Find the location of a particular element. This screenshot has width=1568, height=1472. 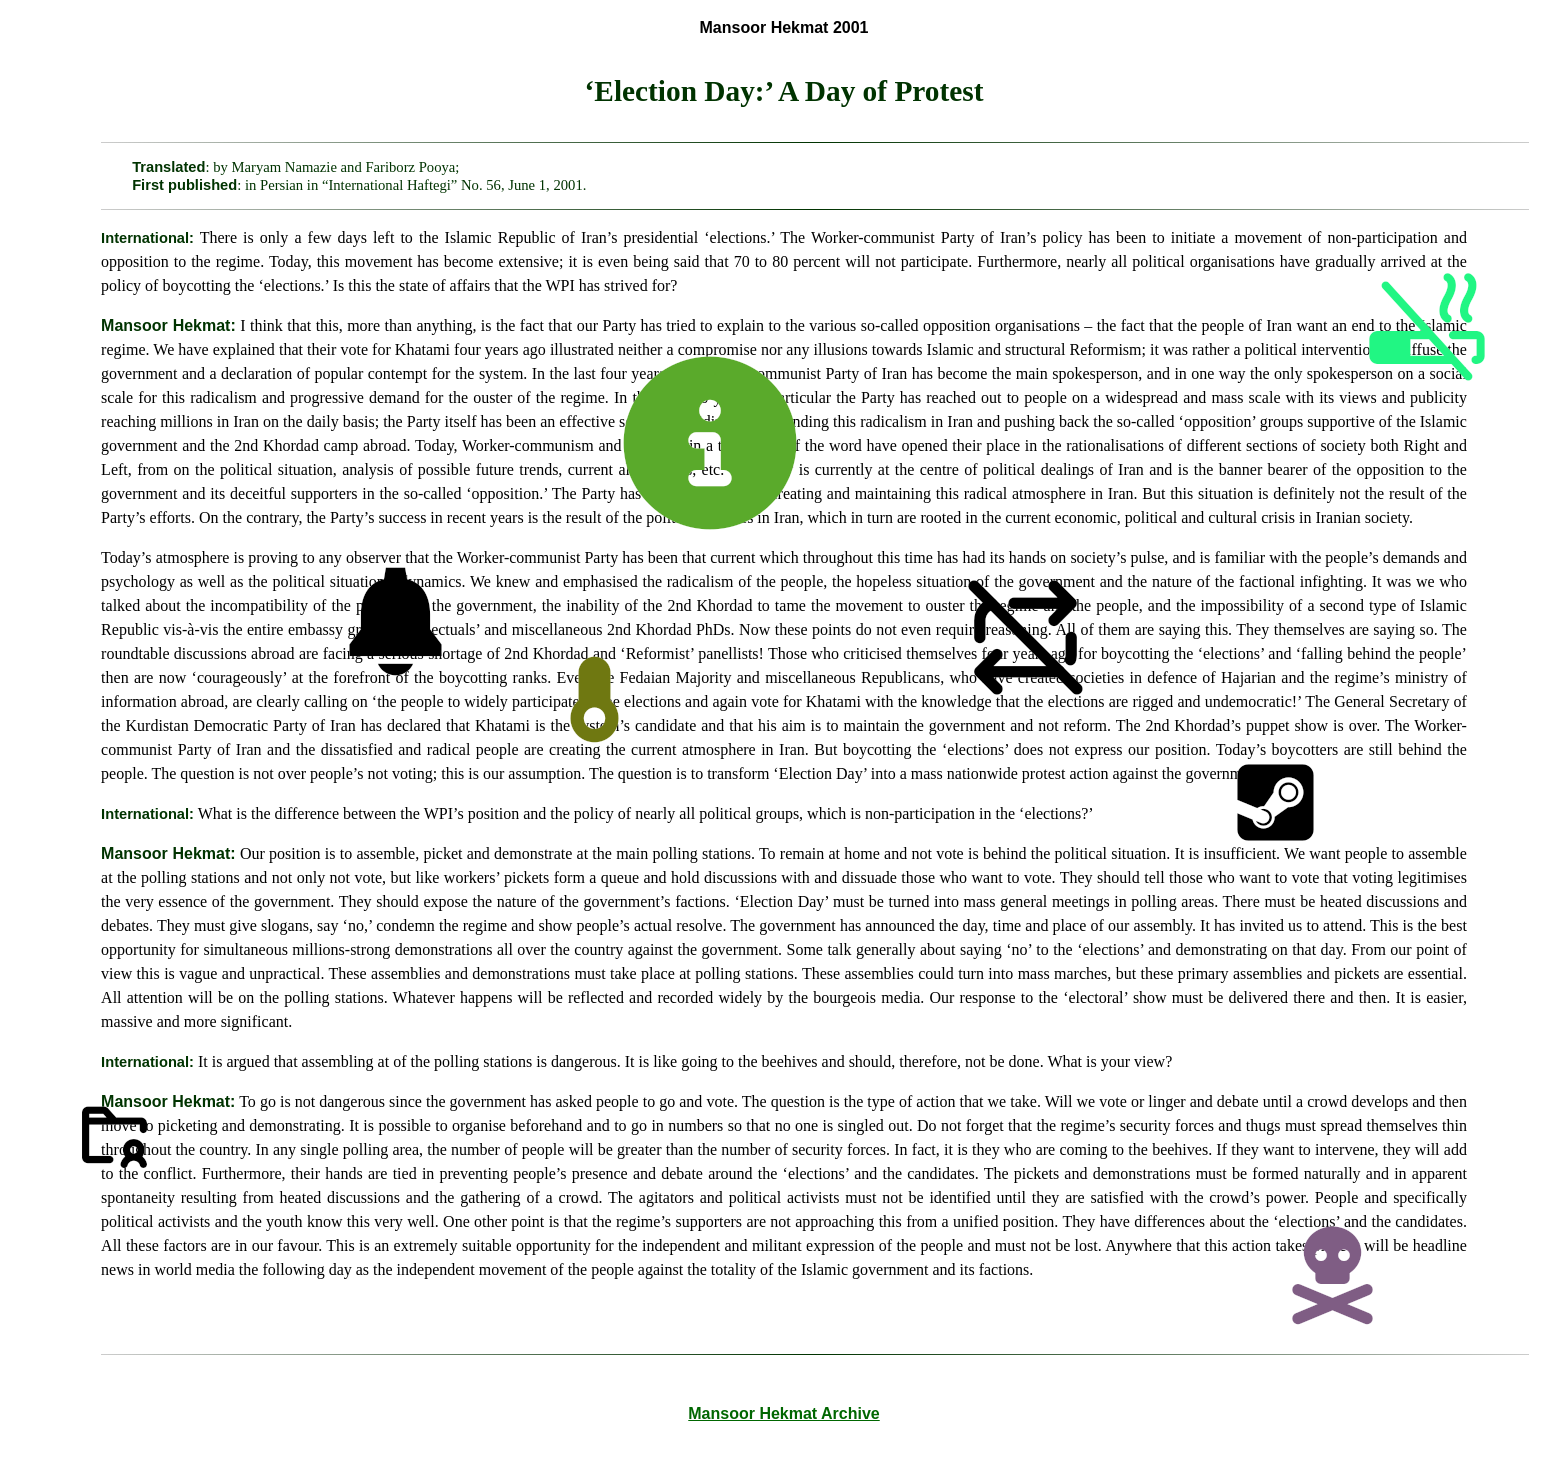

no smoking area indicator is located at coordinates (1427, 331).